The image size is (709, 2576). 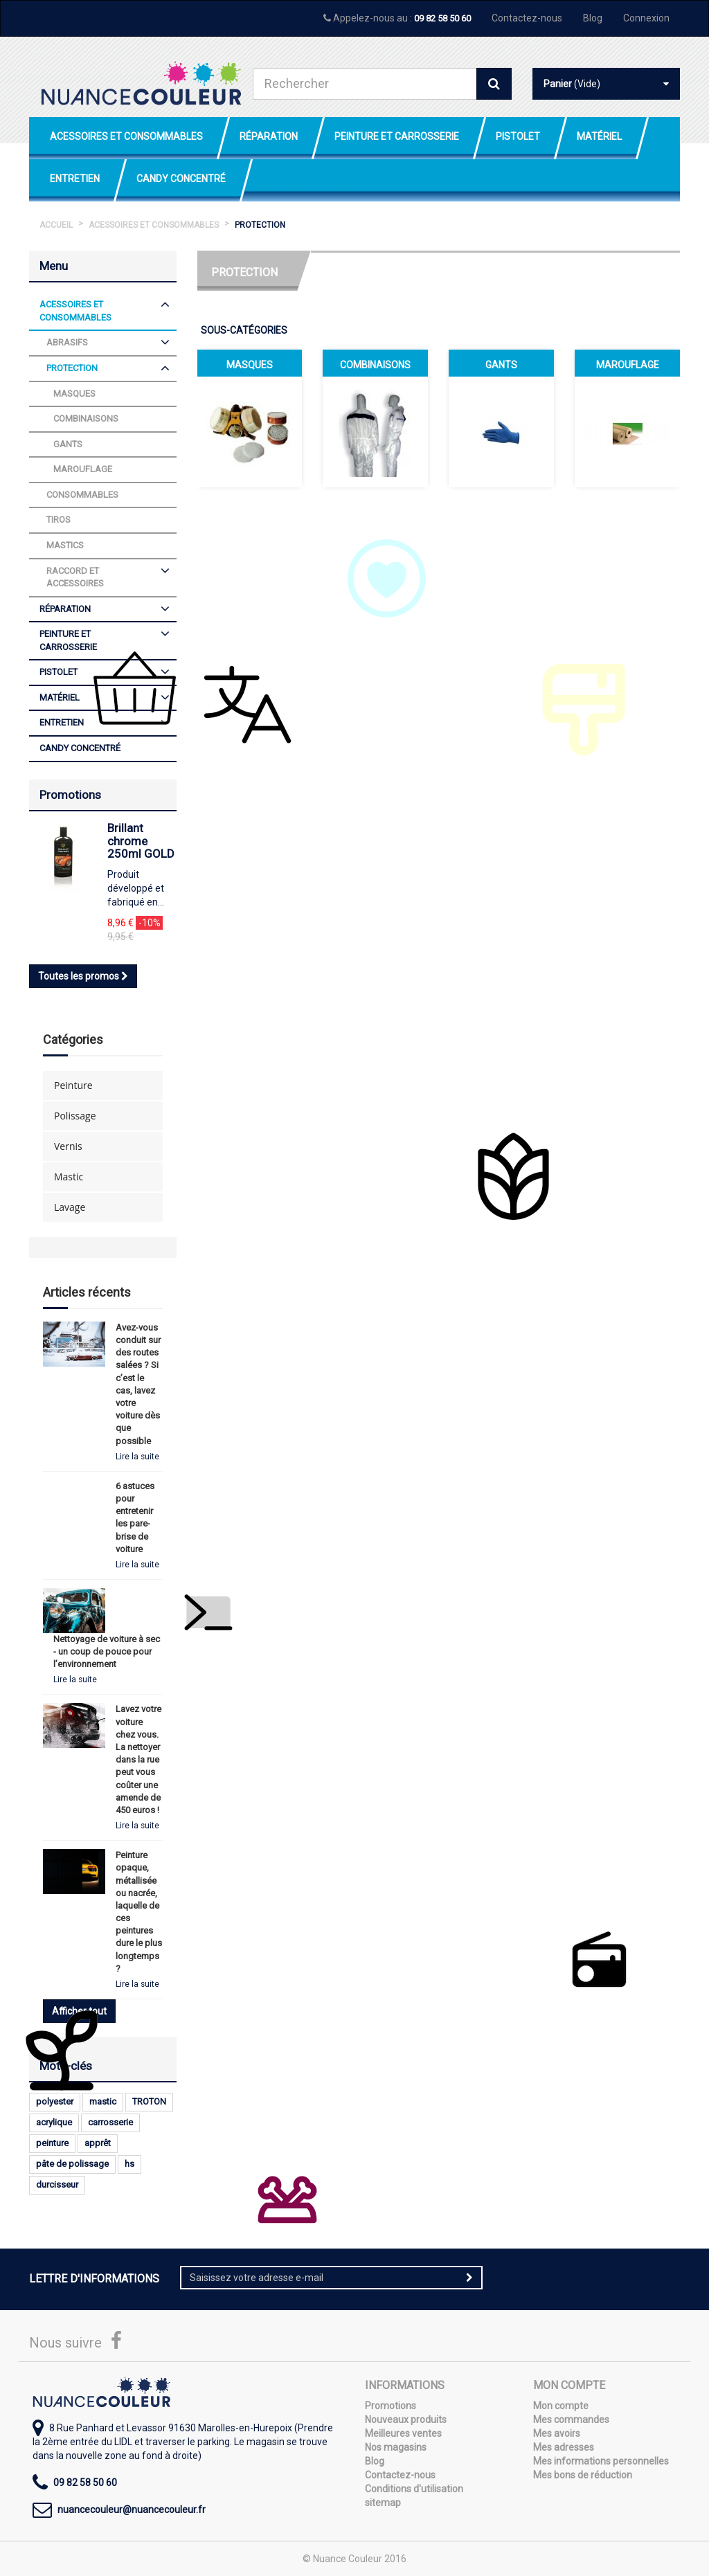 What do you see at coordinates (287, 2197) in the screenshot?
I see `access pet feeding schedule` at bounding box center [287, 2197].